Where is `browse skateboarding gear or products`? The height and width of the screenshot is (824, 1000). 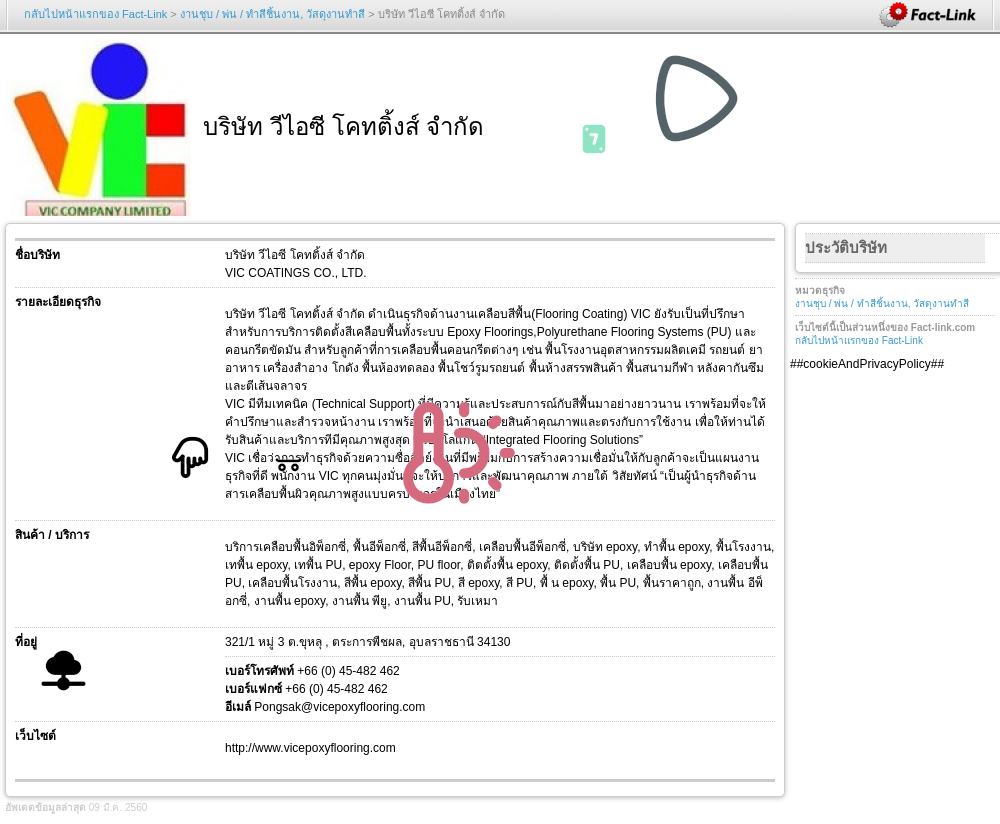
browse skateboarding gear or products is located at coordinates (288, 463).